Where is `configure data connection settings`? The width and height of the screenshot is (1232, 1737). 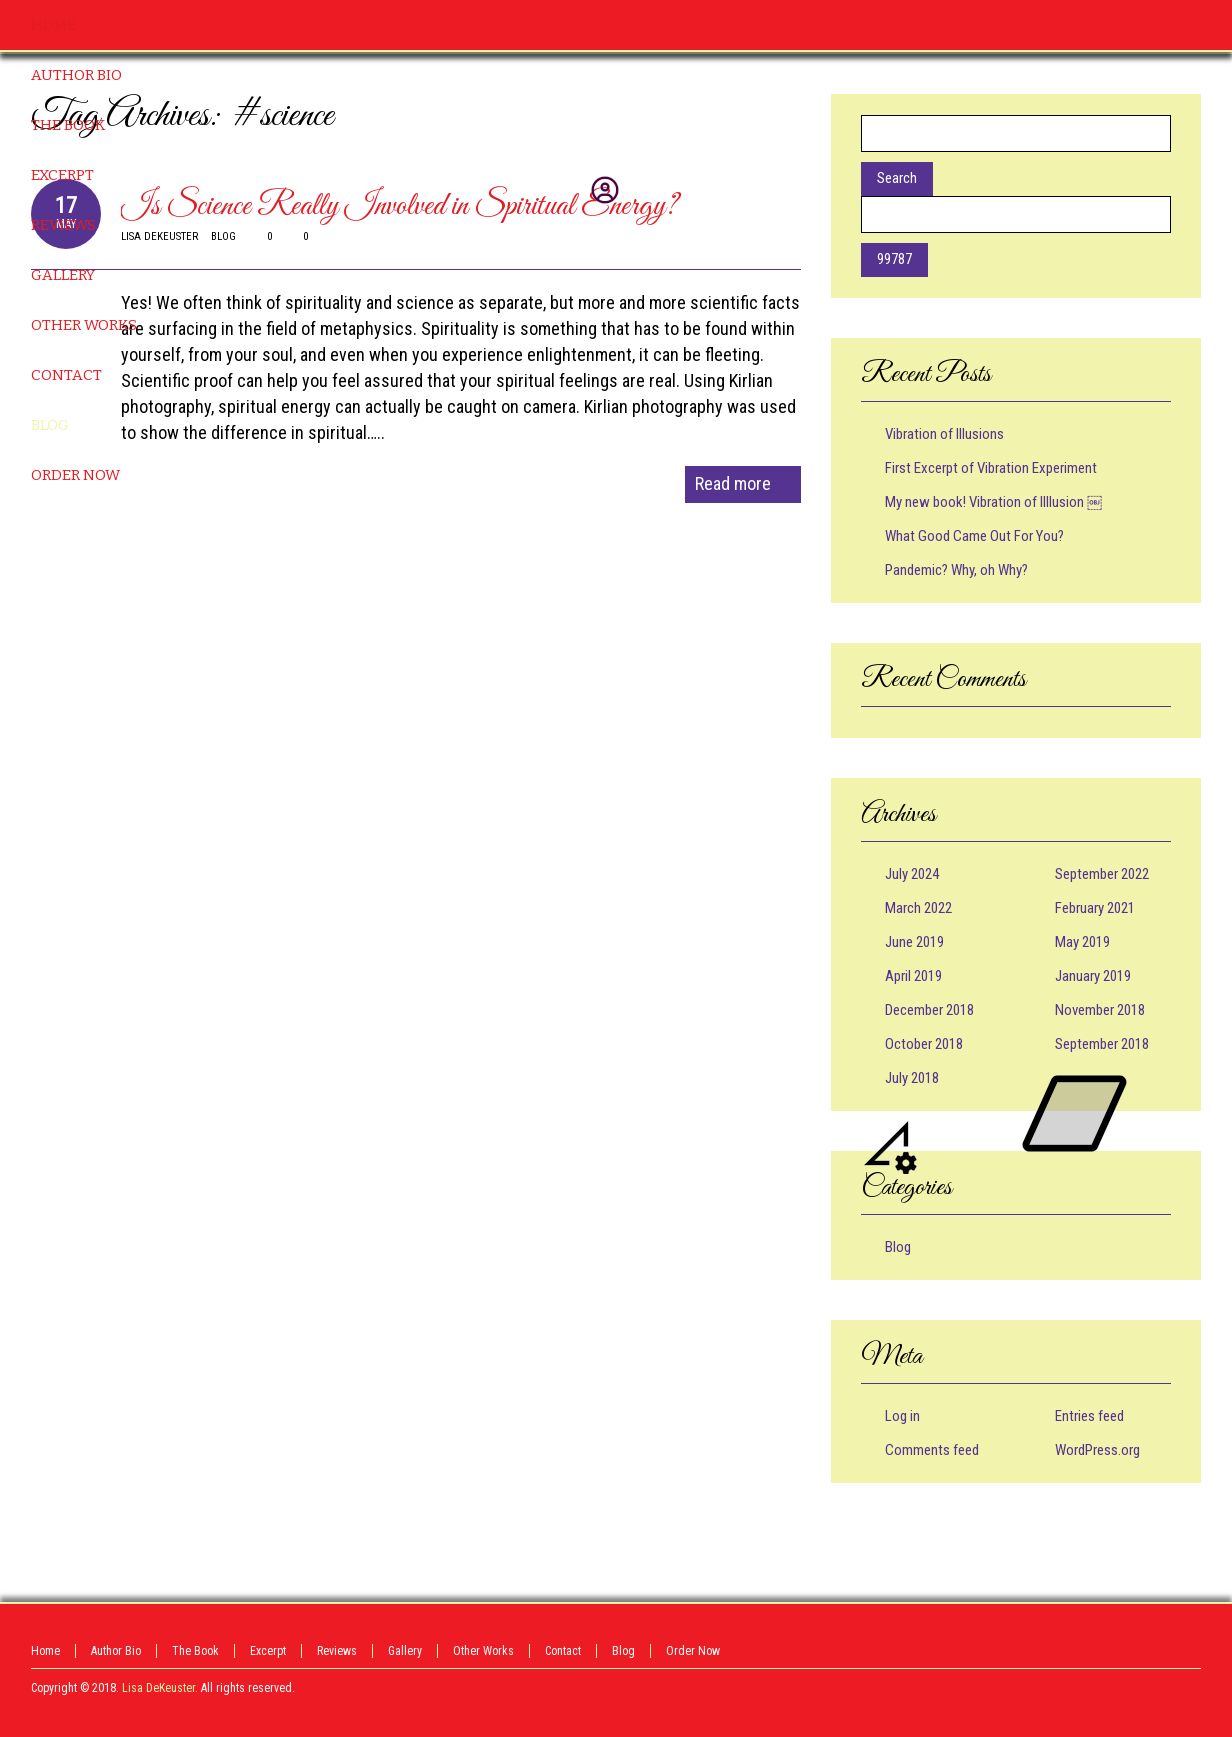 configure data connection settings is located at coordinates (890, 1147).